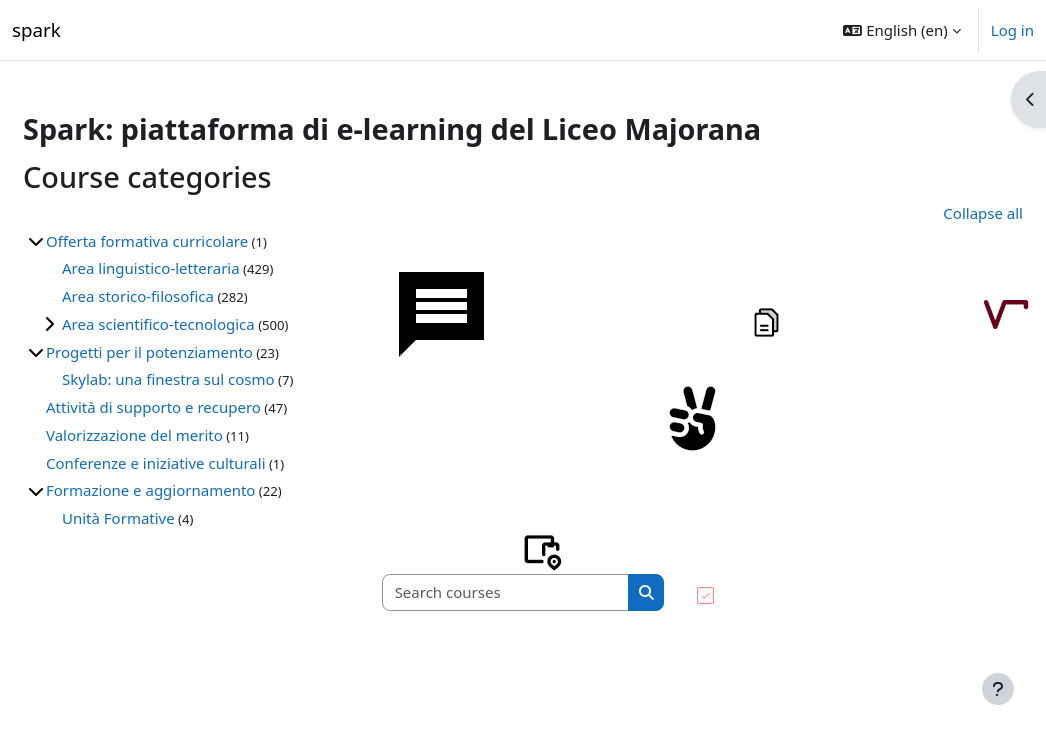  I want to click on mark a task as complete, so click(705, 595).